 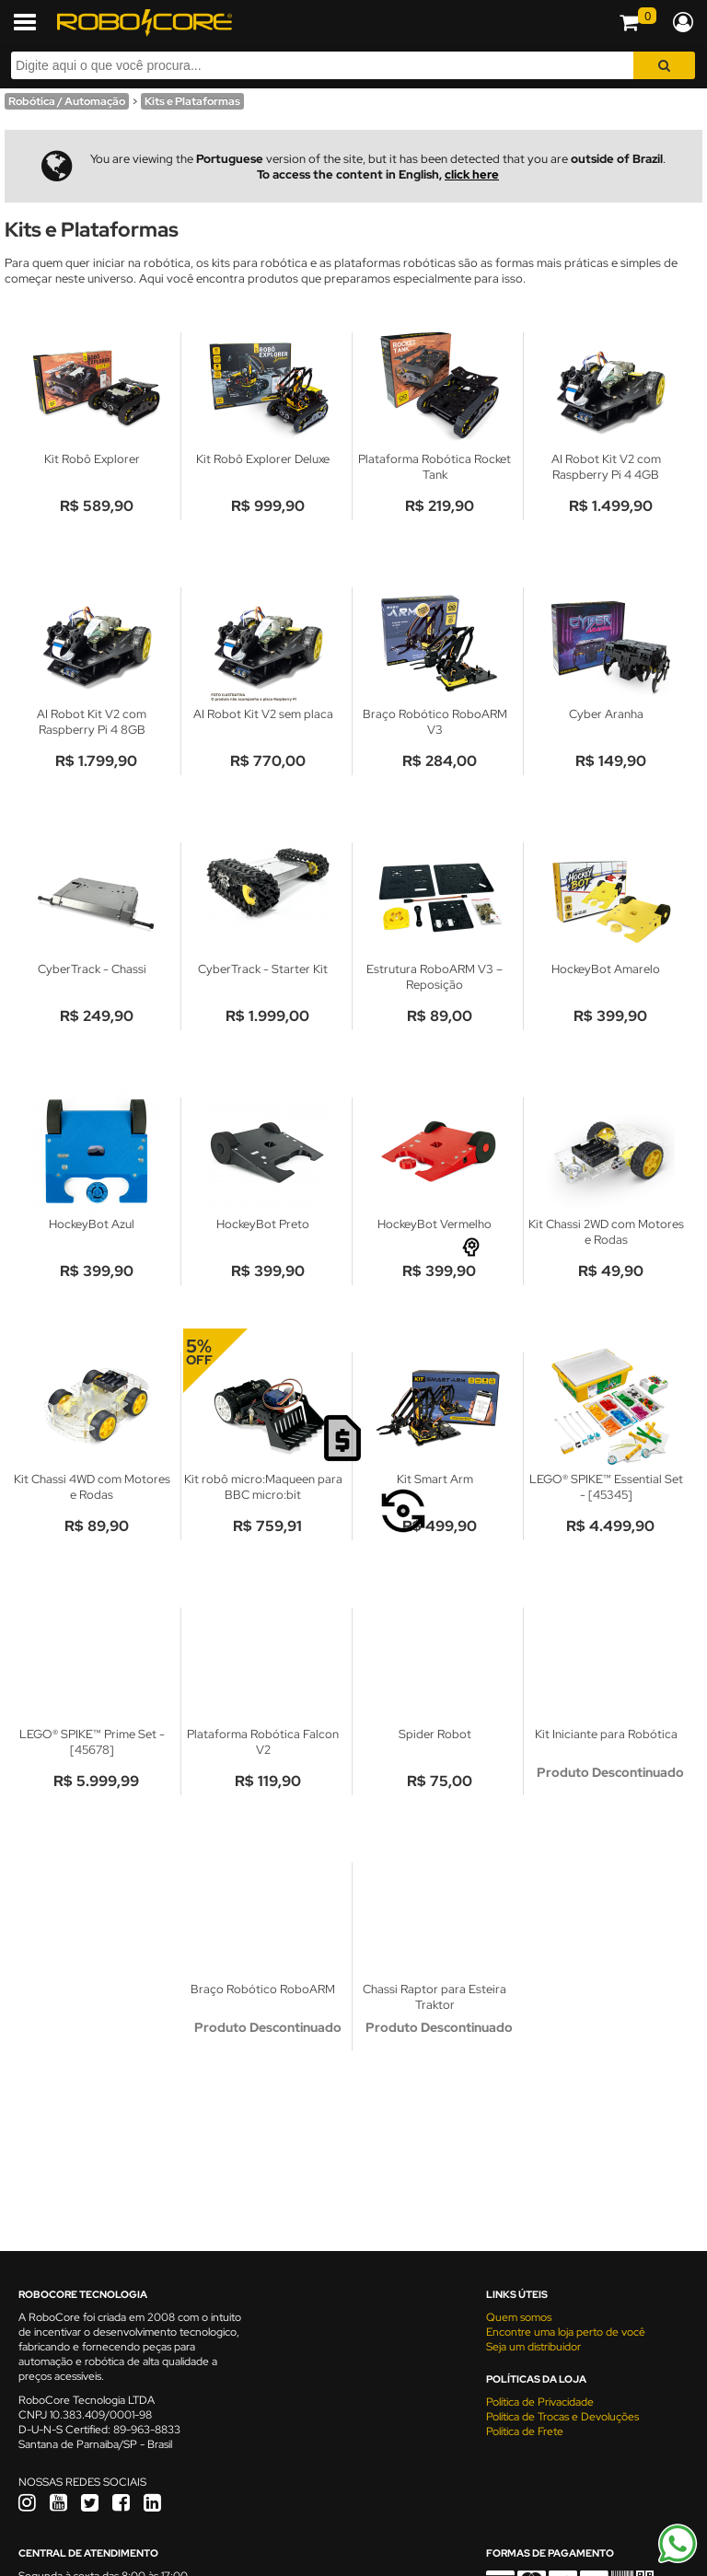 I want to click on switch between front and rear camera, so click(x=403, y=1511).